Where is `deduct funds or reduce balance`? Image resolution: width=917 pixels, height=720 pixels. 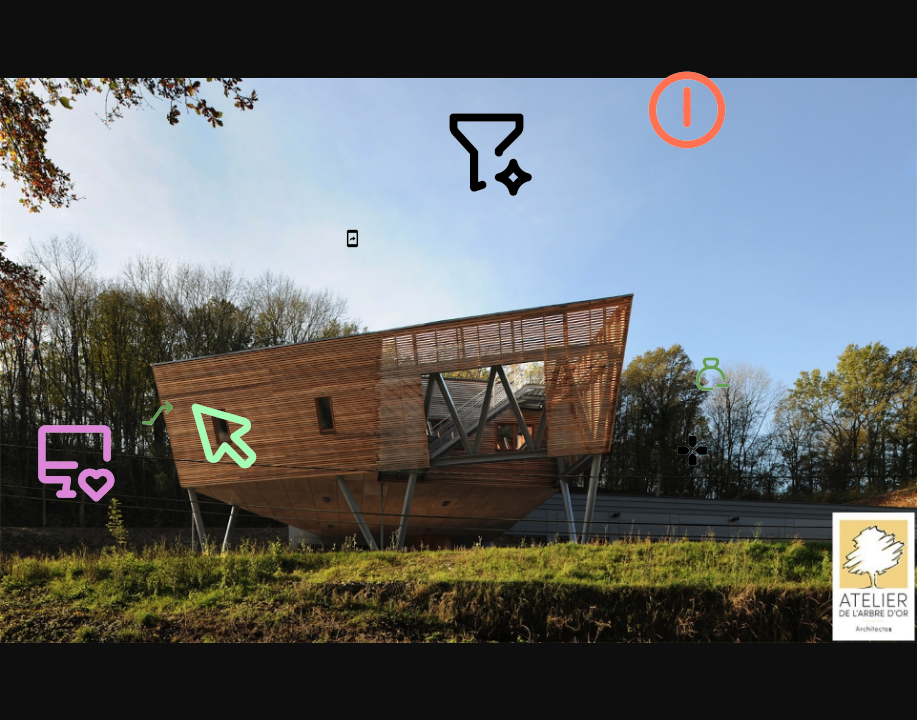
deduct funds or reduce balance is located at coordinates (711, 374).